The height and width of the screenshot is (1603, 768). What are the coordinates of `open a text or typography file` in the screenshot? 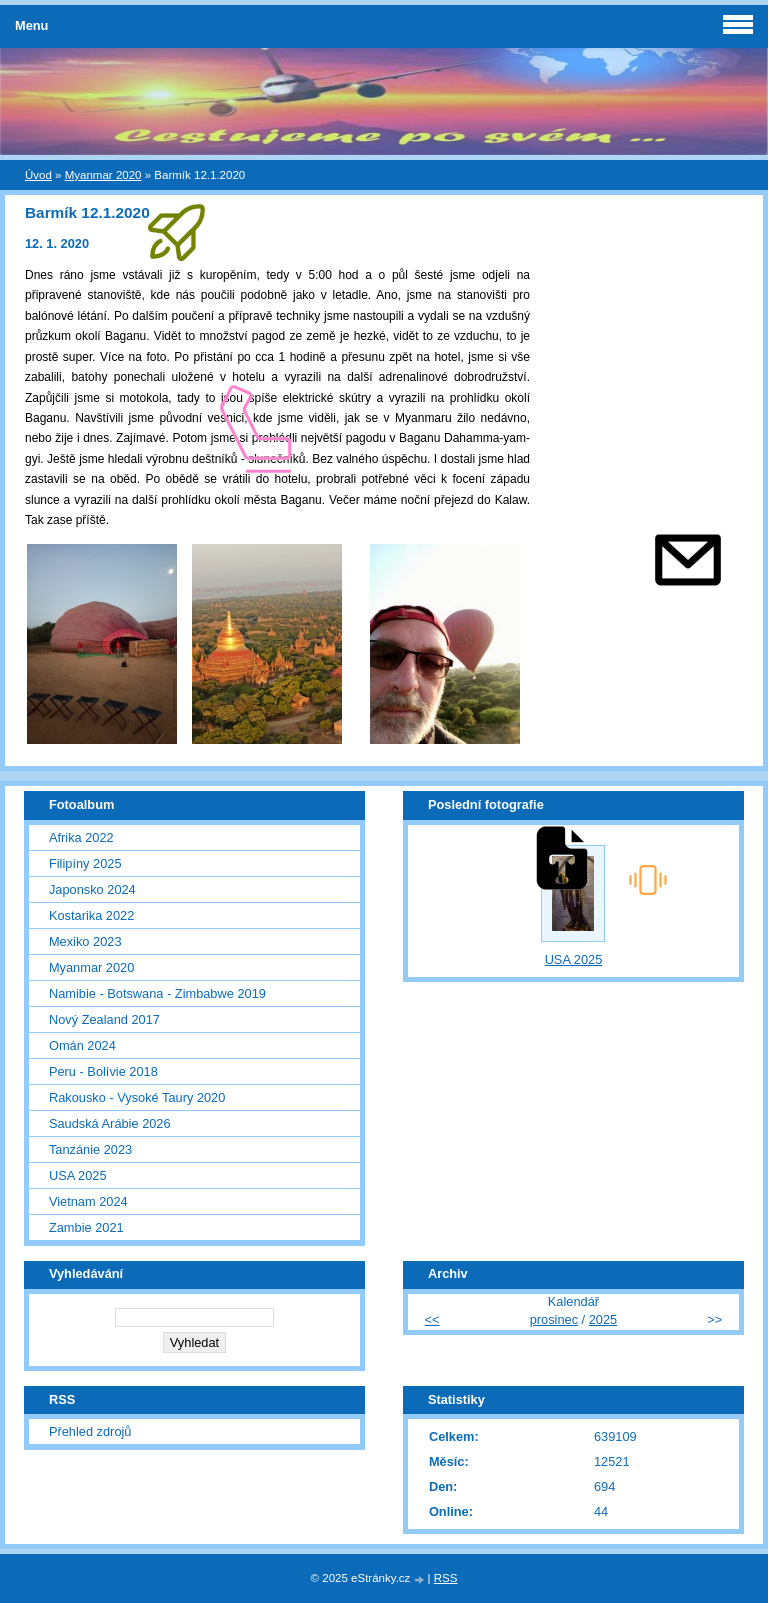 It's located at (562, 858).